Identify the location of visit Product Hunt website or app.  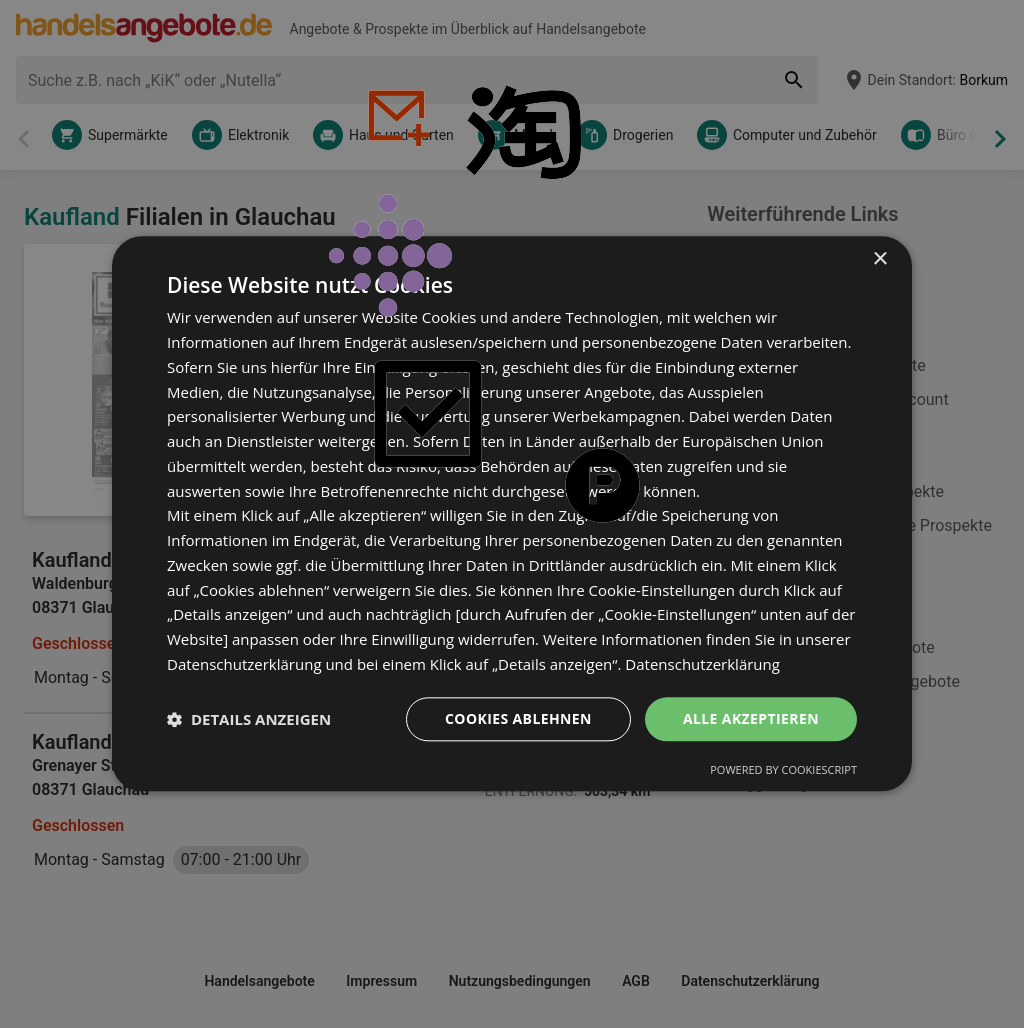
(602, 485).